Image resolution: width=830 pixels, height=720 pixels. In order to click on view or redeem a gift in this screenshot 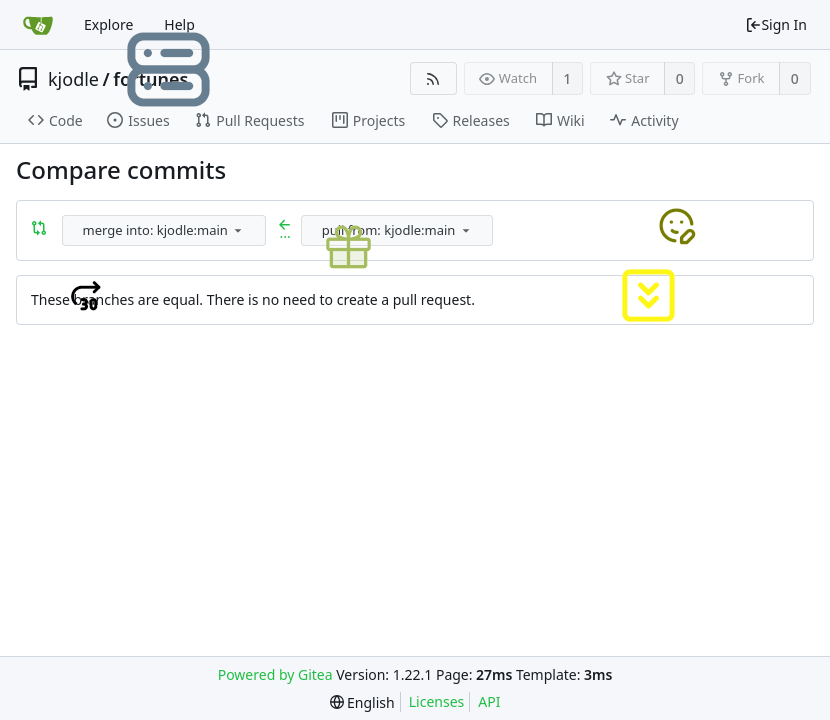, I will do `click(348, 249)`.